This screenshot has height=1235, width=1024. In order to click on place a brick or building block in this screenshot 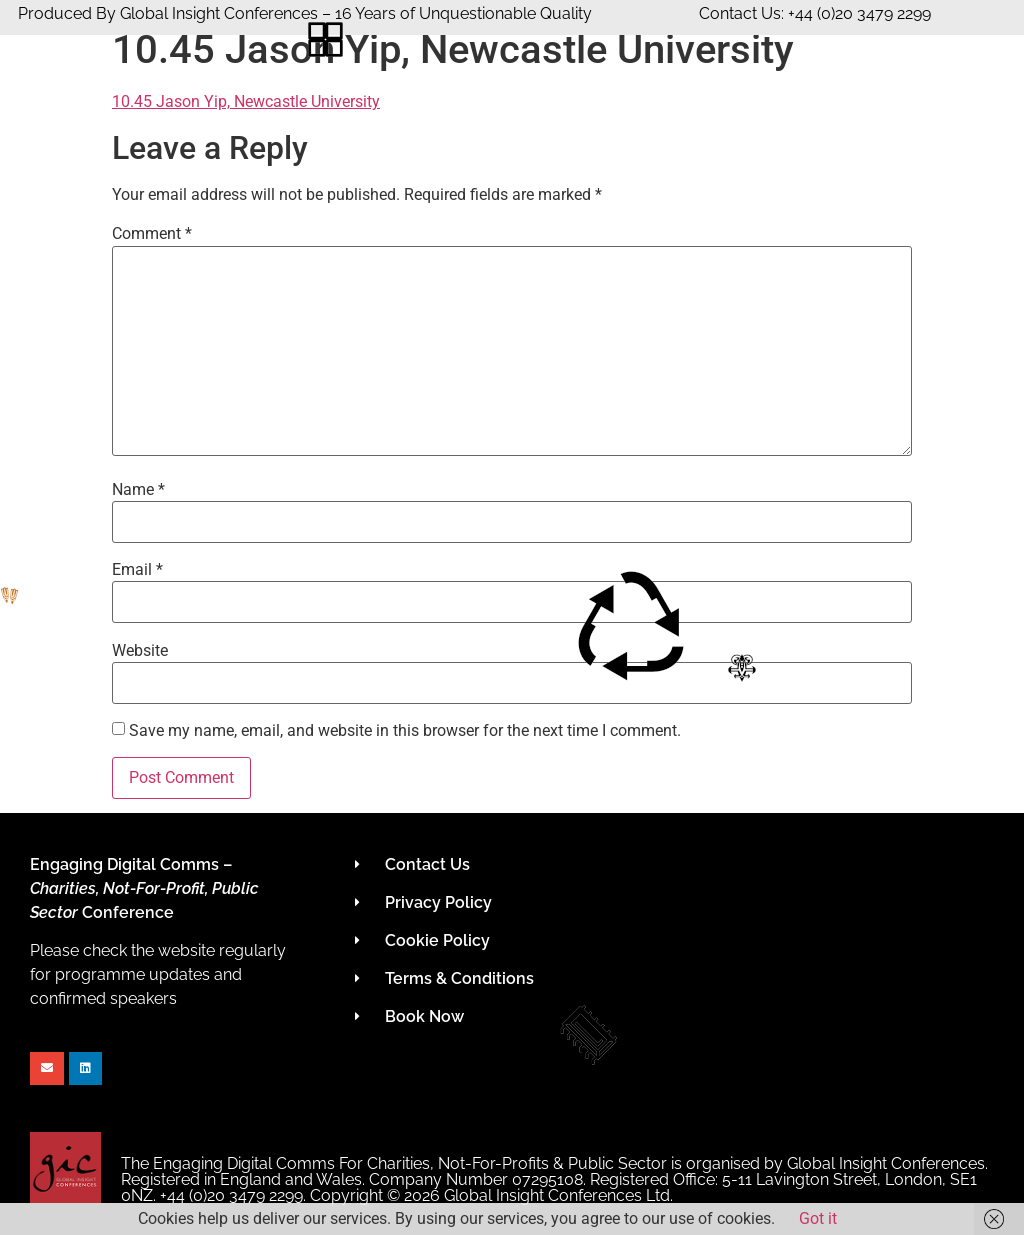, I will do `click(325, 39)`.